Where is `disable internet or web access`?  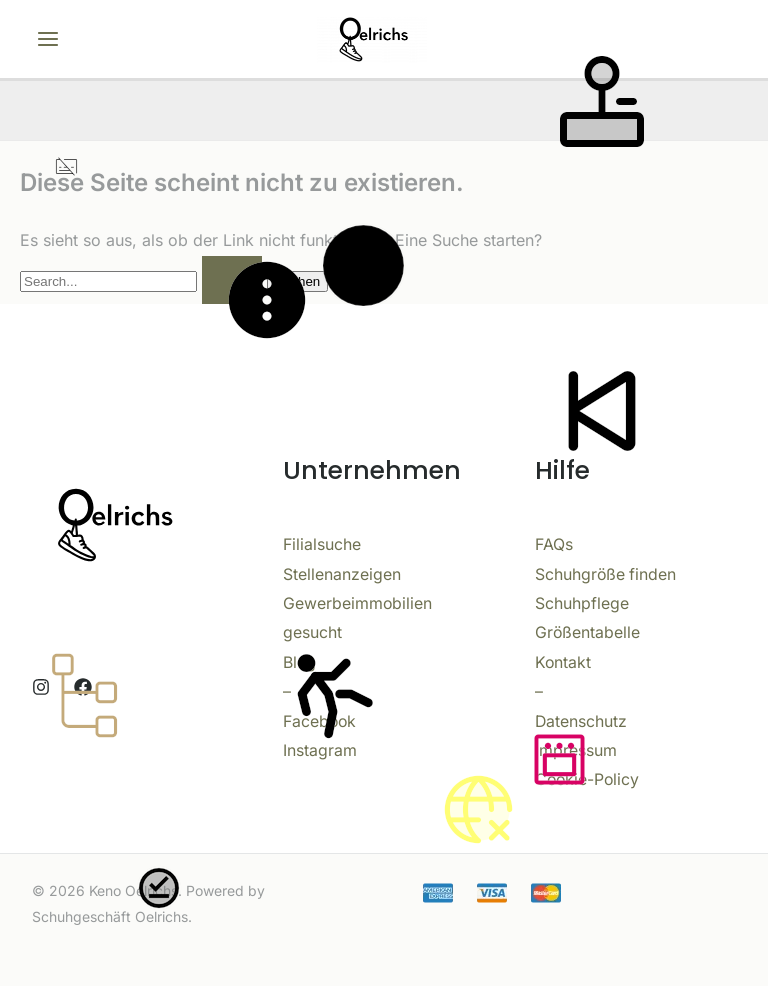 disable internet or web access is located at coordinates (478, 809).